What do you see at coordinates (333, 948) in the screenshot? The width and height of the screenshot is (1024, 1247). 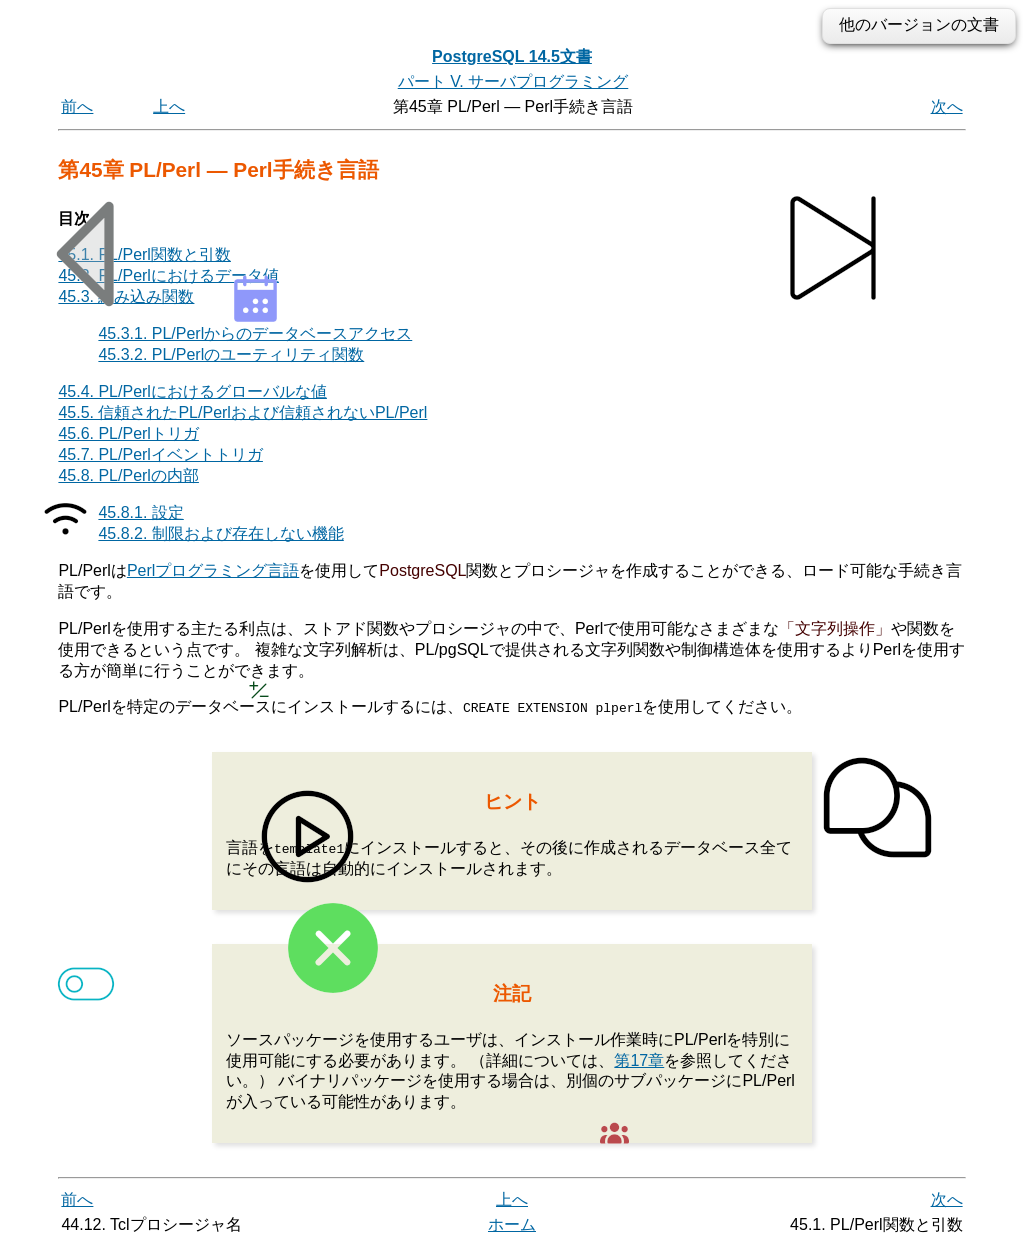 I see `close or dismiss a modal or dialog` at bounding box center [333, 948].